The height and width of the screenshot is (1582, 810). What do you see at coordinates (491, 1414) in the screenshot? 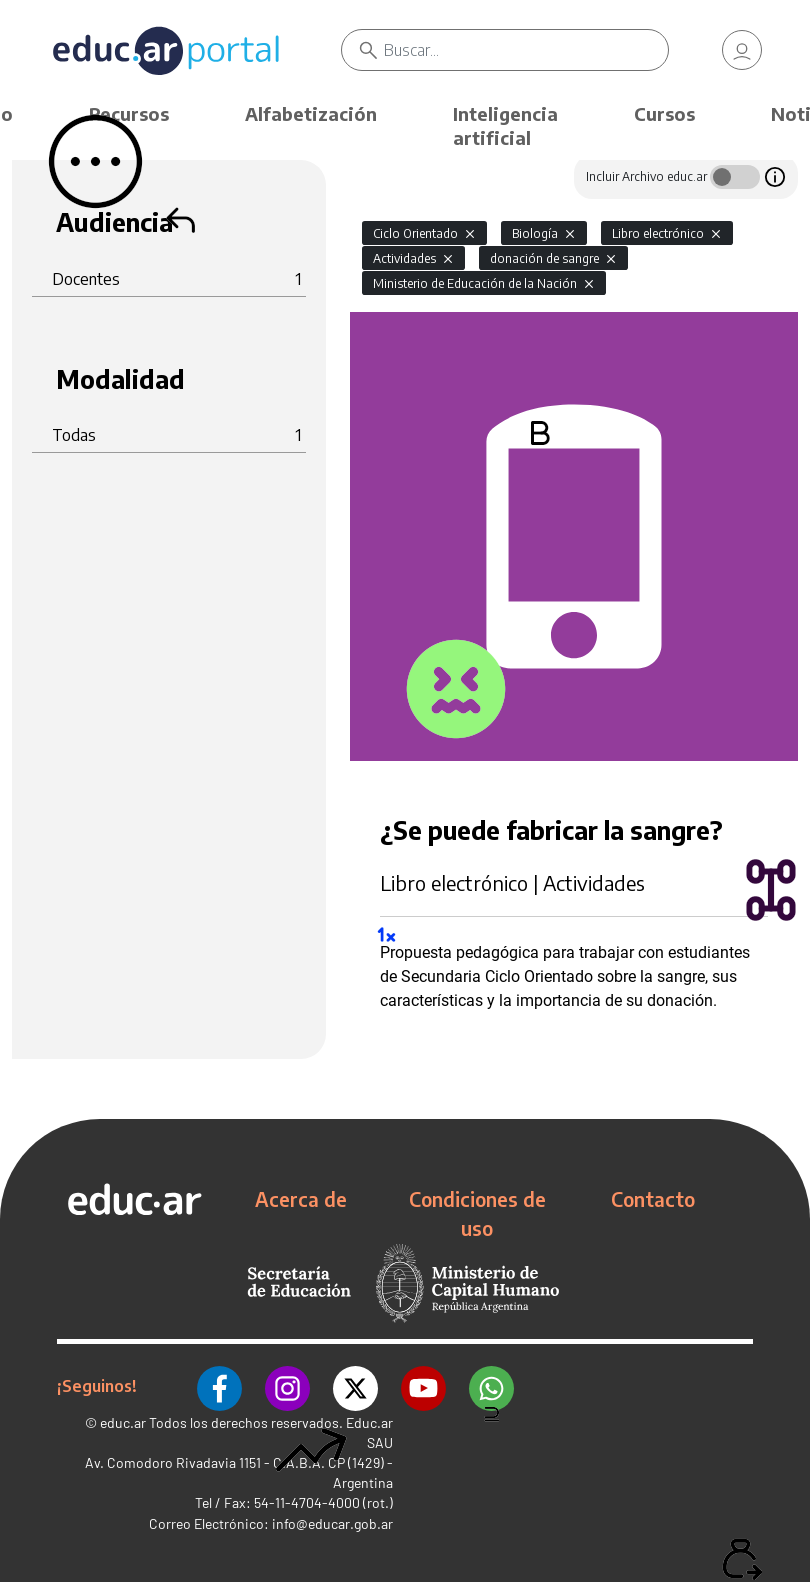
I see `indicates a superset relationship in mathematical notation` at bounding box center [491, 1414].